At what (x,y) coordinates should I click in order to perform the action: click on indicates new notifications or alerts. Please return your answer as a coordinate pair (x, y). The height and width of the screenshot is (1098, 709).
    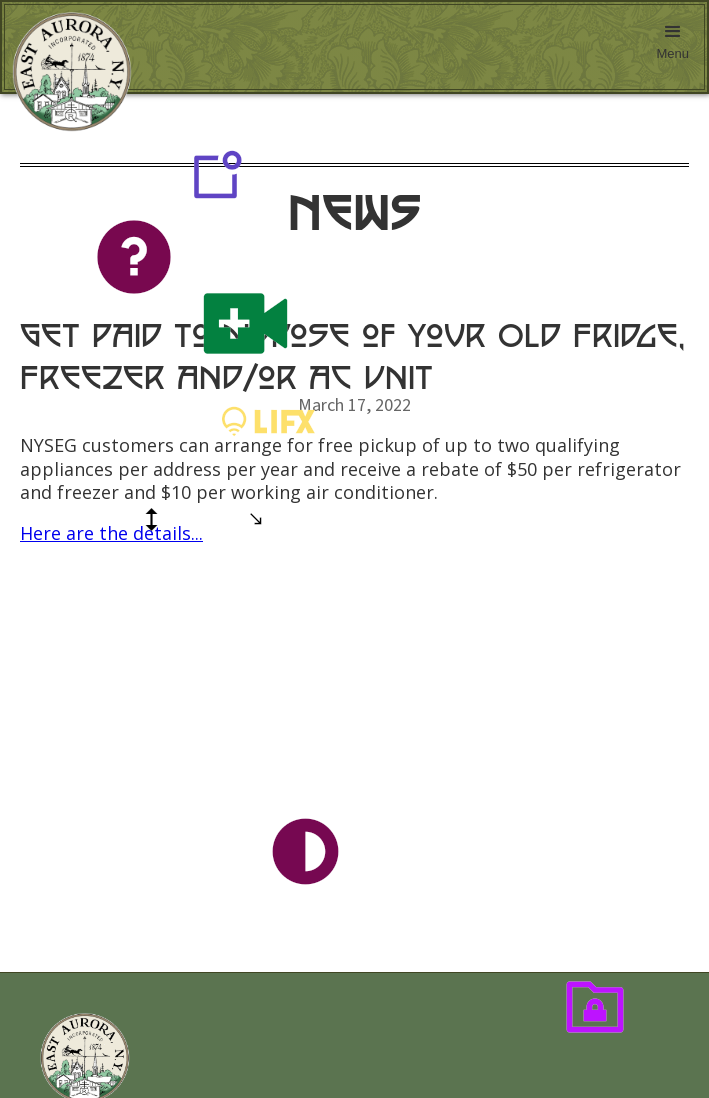
    Looking at the image, I should click on (215, 174).